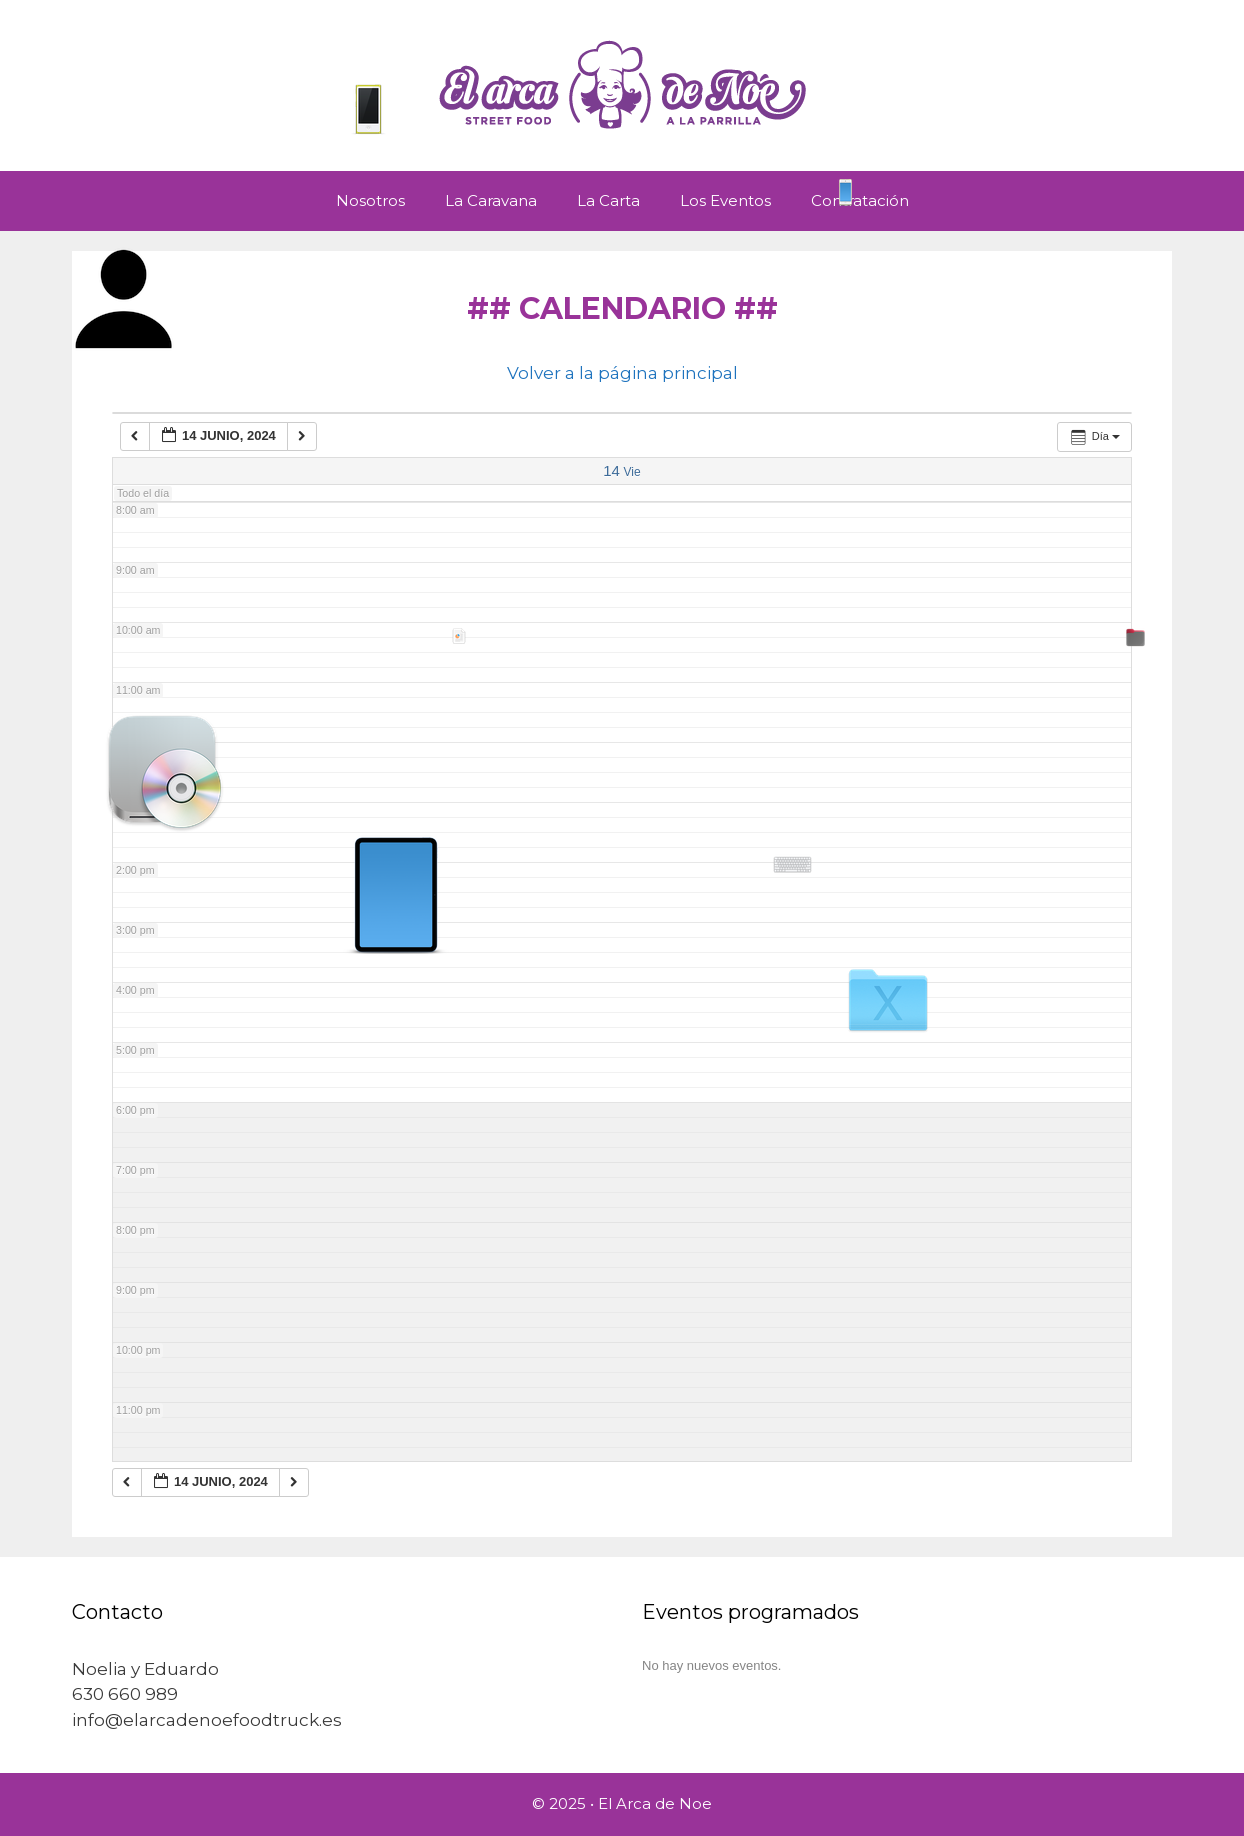 The image size is (1244, 1836). Describe the element at coordinates (459, 636) in the screenshot. I see `open a presentation file` at that location.